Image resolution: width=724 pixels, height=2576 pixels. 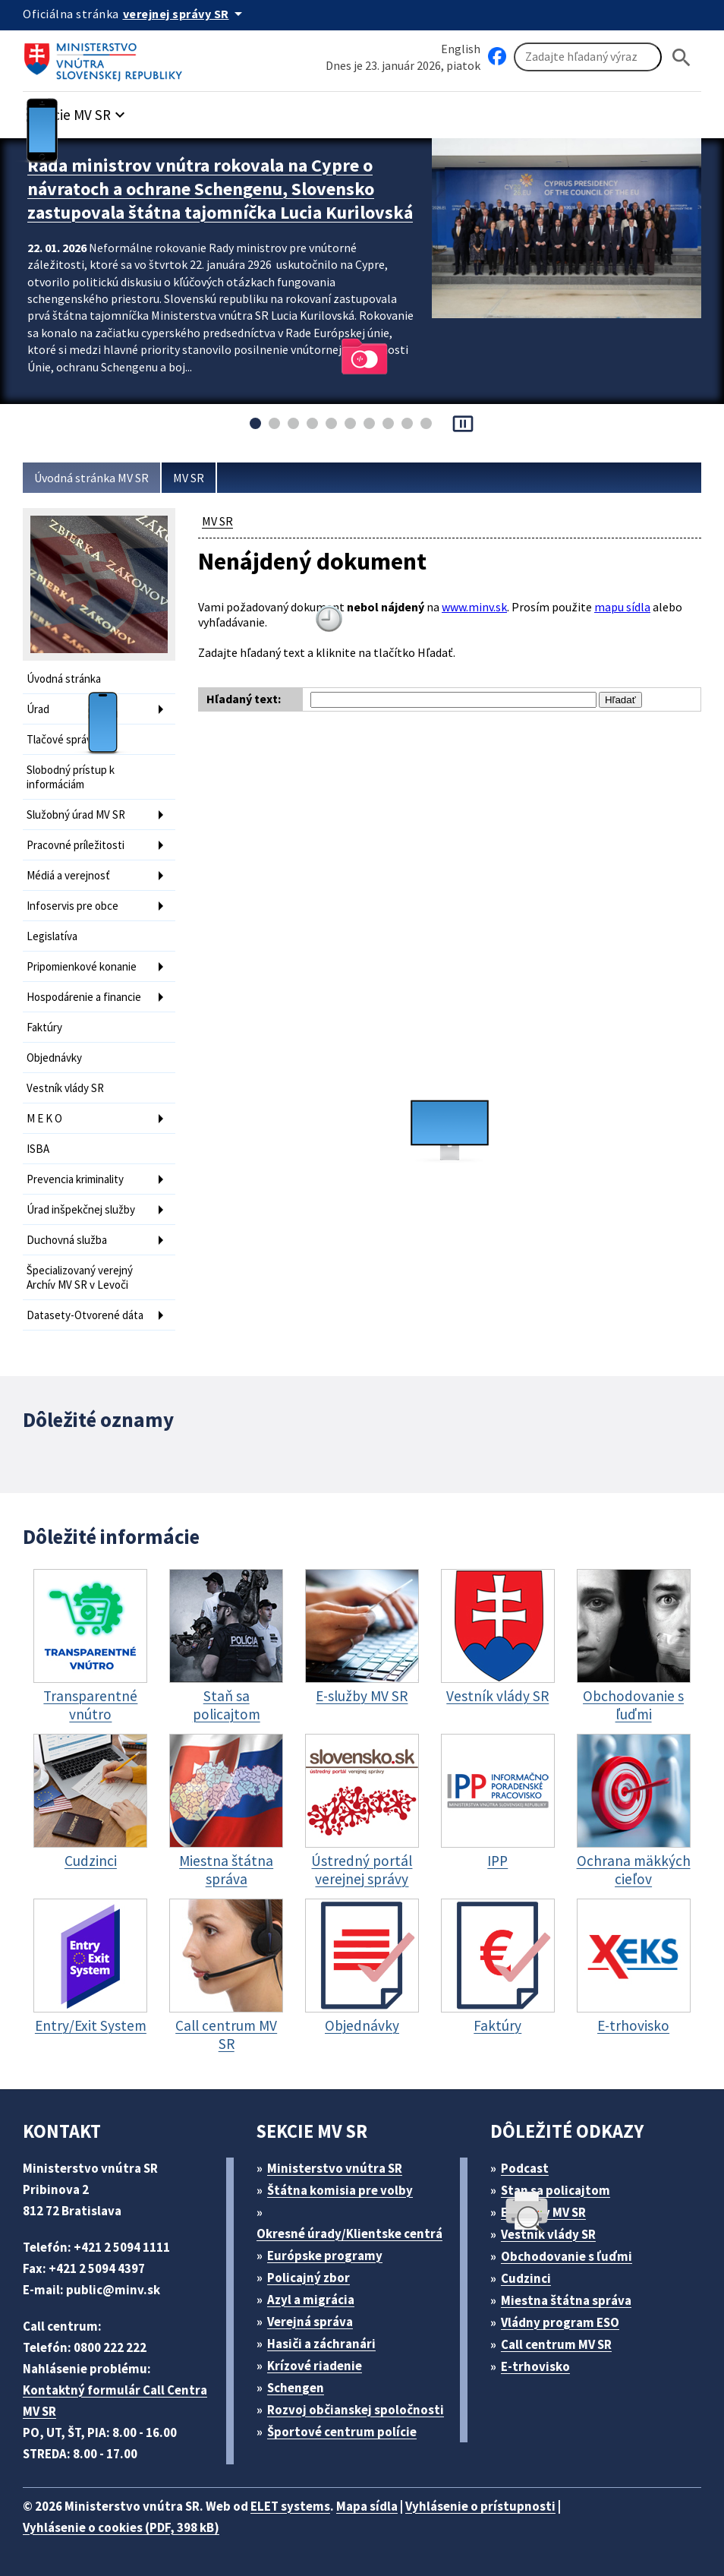 What do you see at coordinates (329, 618) in the screenshot?
I see `view all recently accessed files` at bounding box center [329, 618].